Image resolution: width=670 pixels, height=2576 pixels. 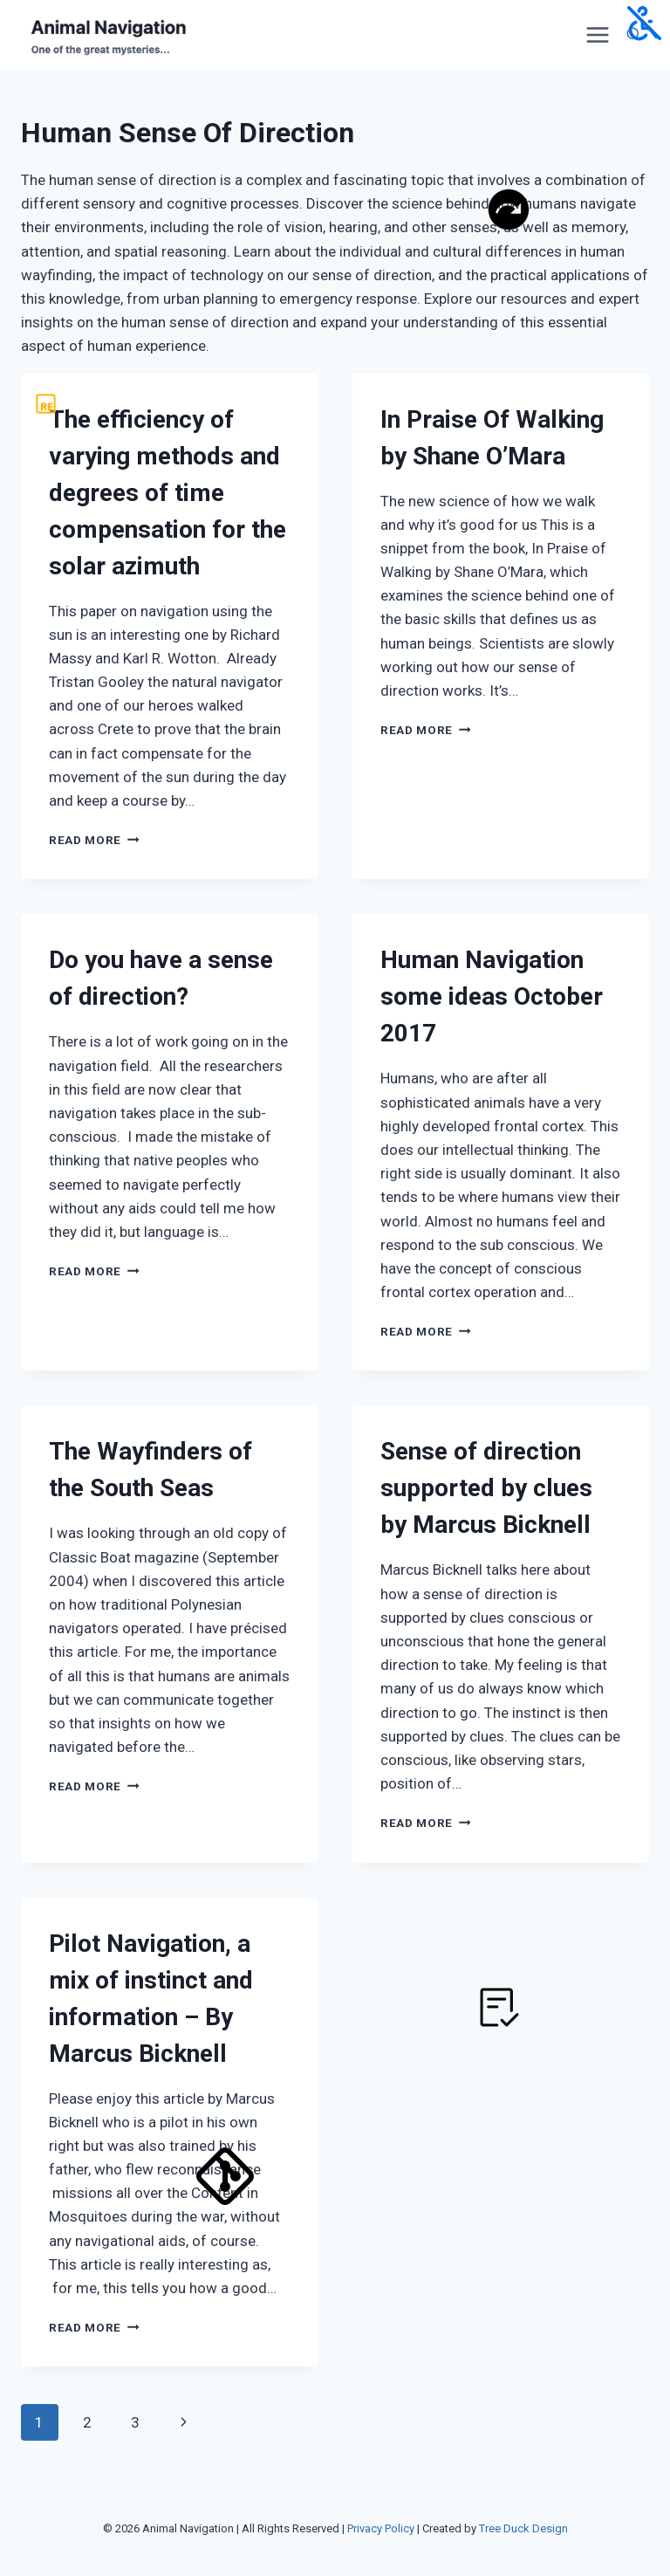 What do you see at coordinates (45, 403) in the screenshot?
I see `ReasonML programming language logo` at bounding box center [45, 403].